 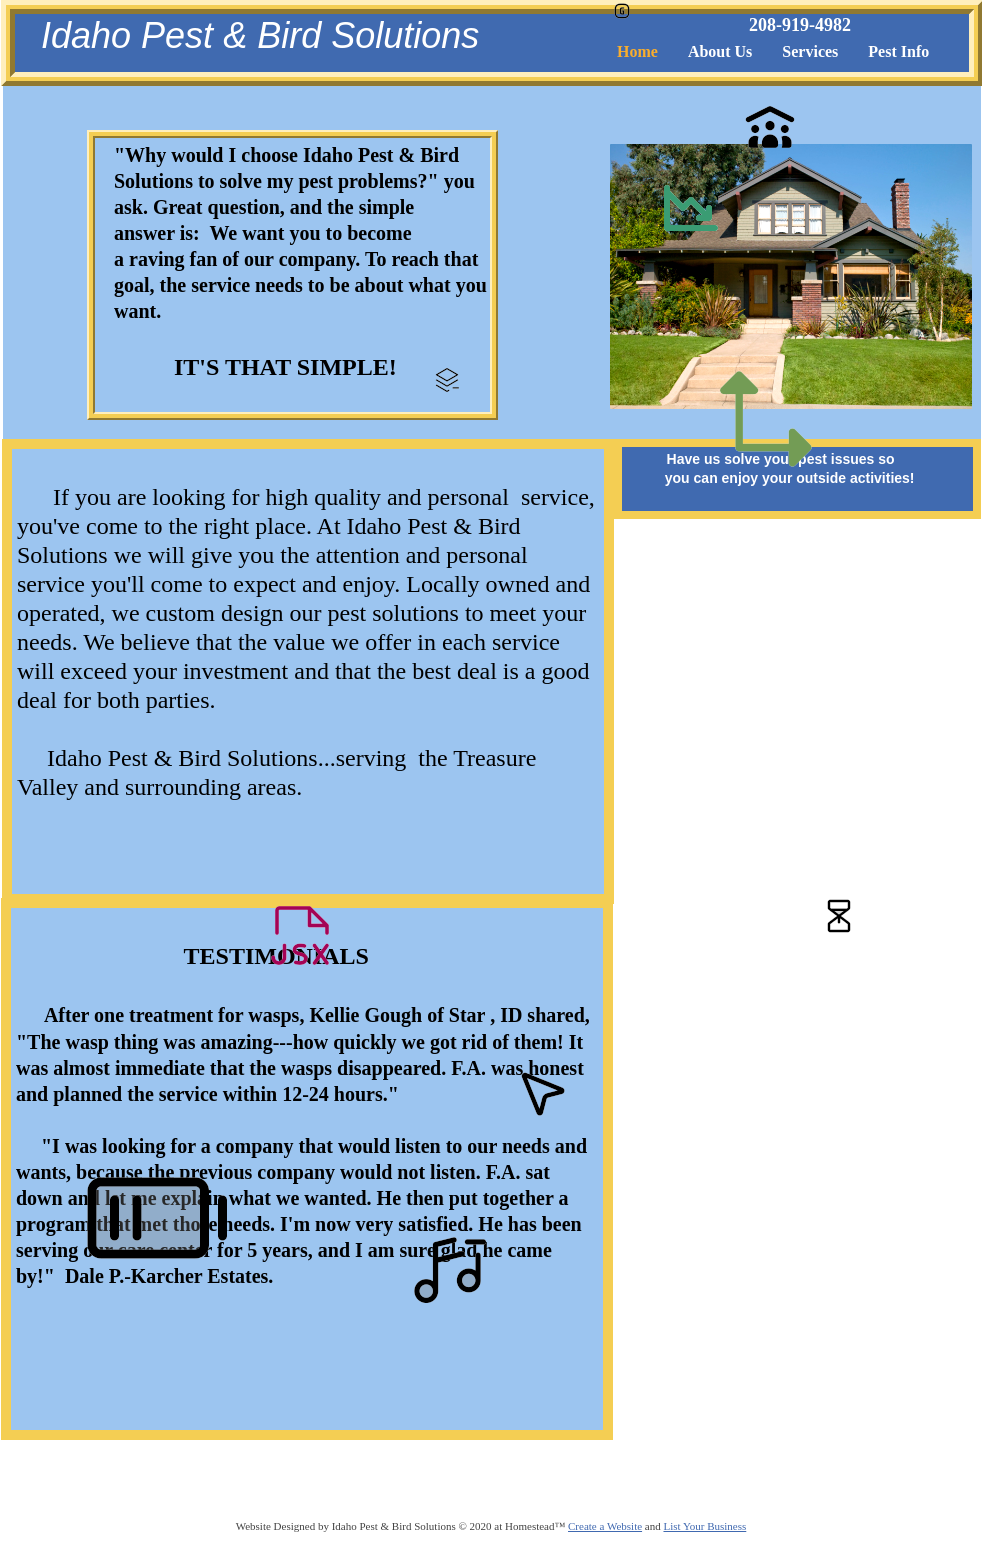 I want to click on remove a layer from the stack, so click(x=447, y=380).